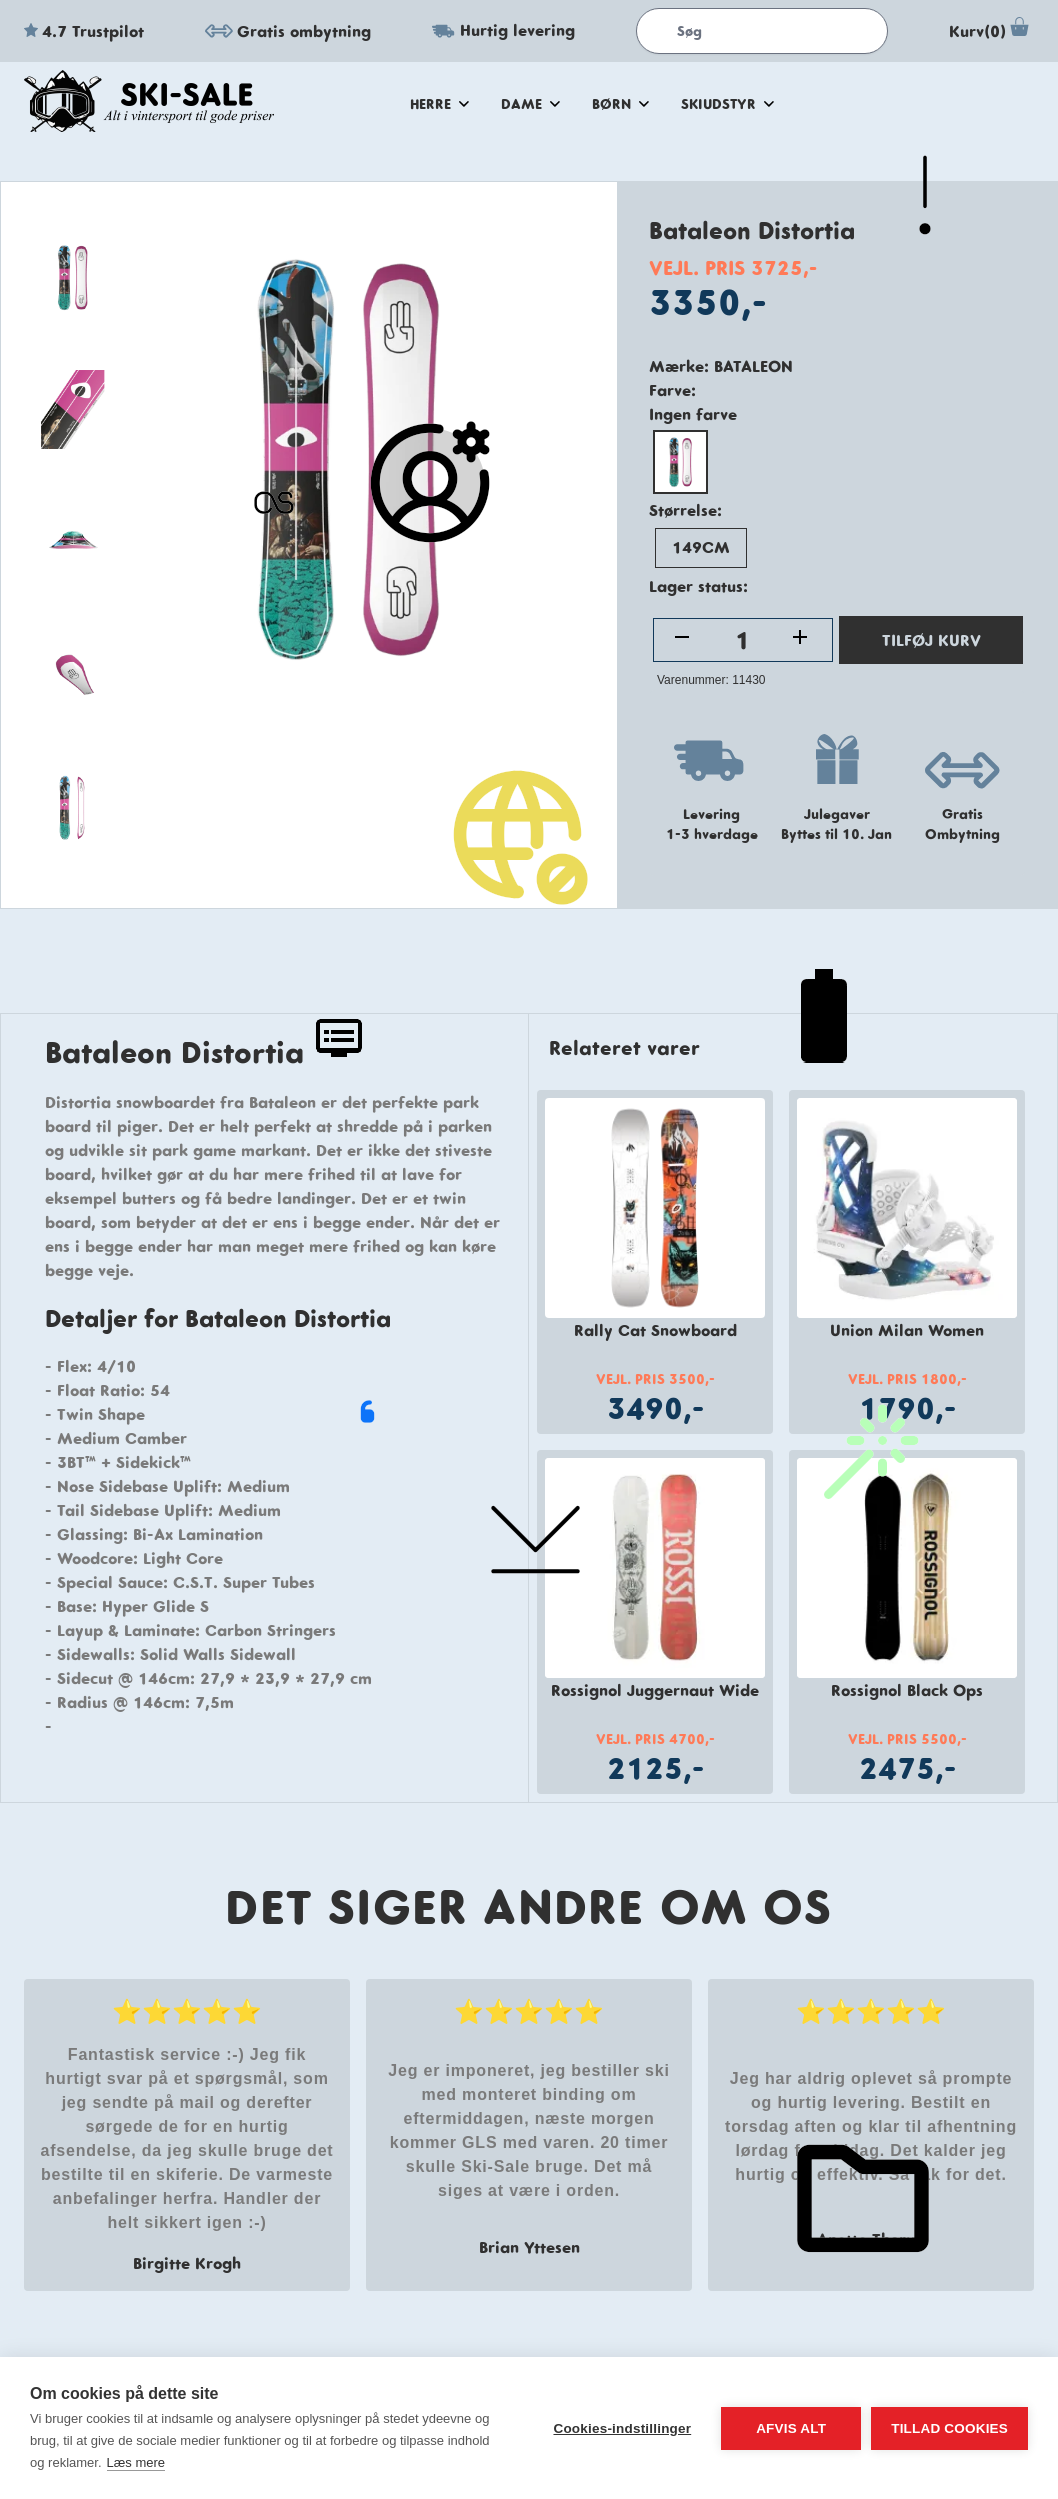 The height and width of the screenshot is (2499, 1058). Describe the element at coordinates (339, 1038) in the screenshot. I see `access DVR or recorded content` at that location.